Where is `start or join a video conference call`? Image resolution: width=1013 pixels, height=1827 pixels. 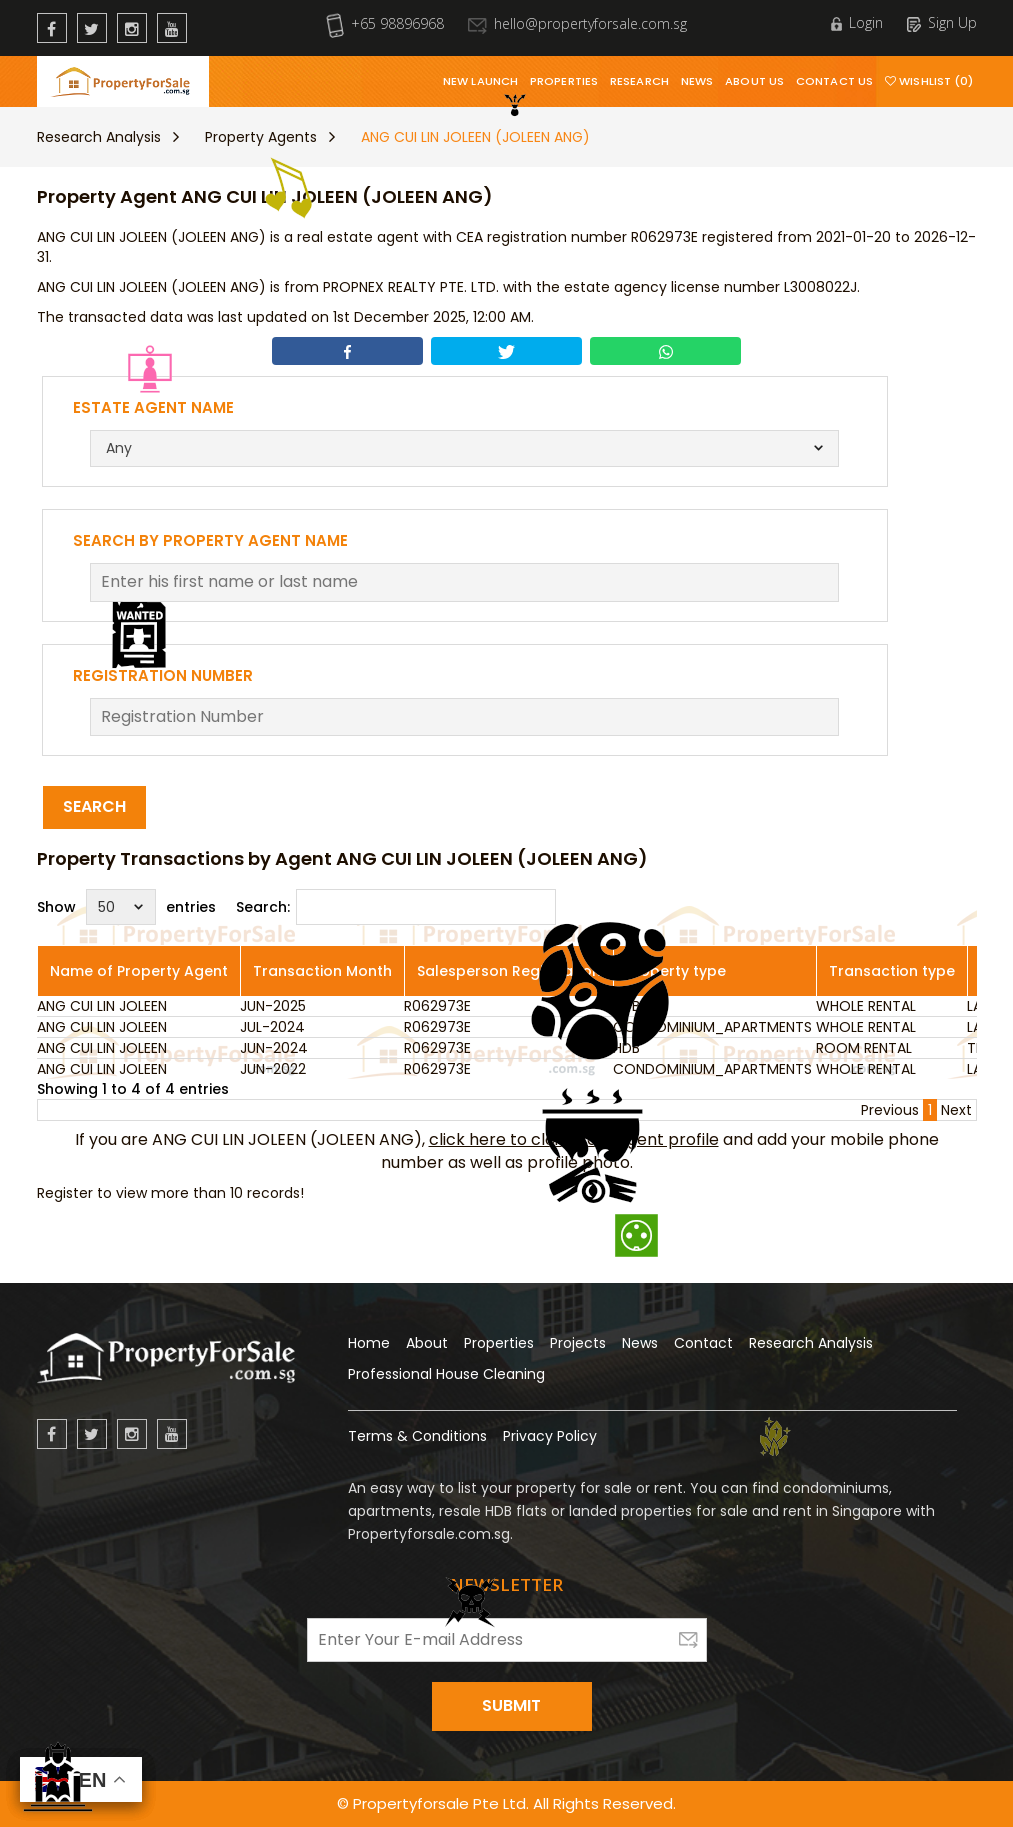
start or join a video conference call is located at coordinates (150, 369).